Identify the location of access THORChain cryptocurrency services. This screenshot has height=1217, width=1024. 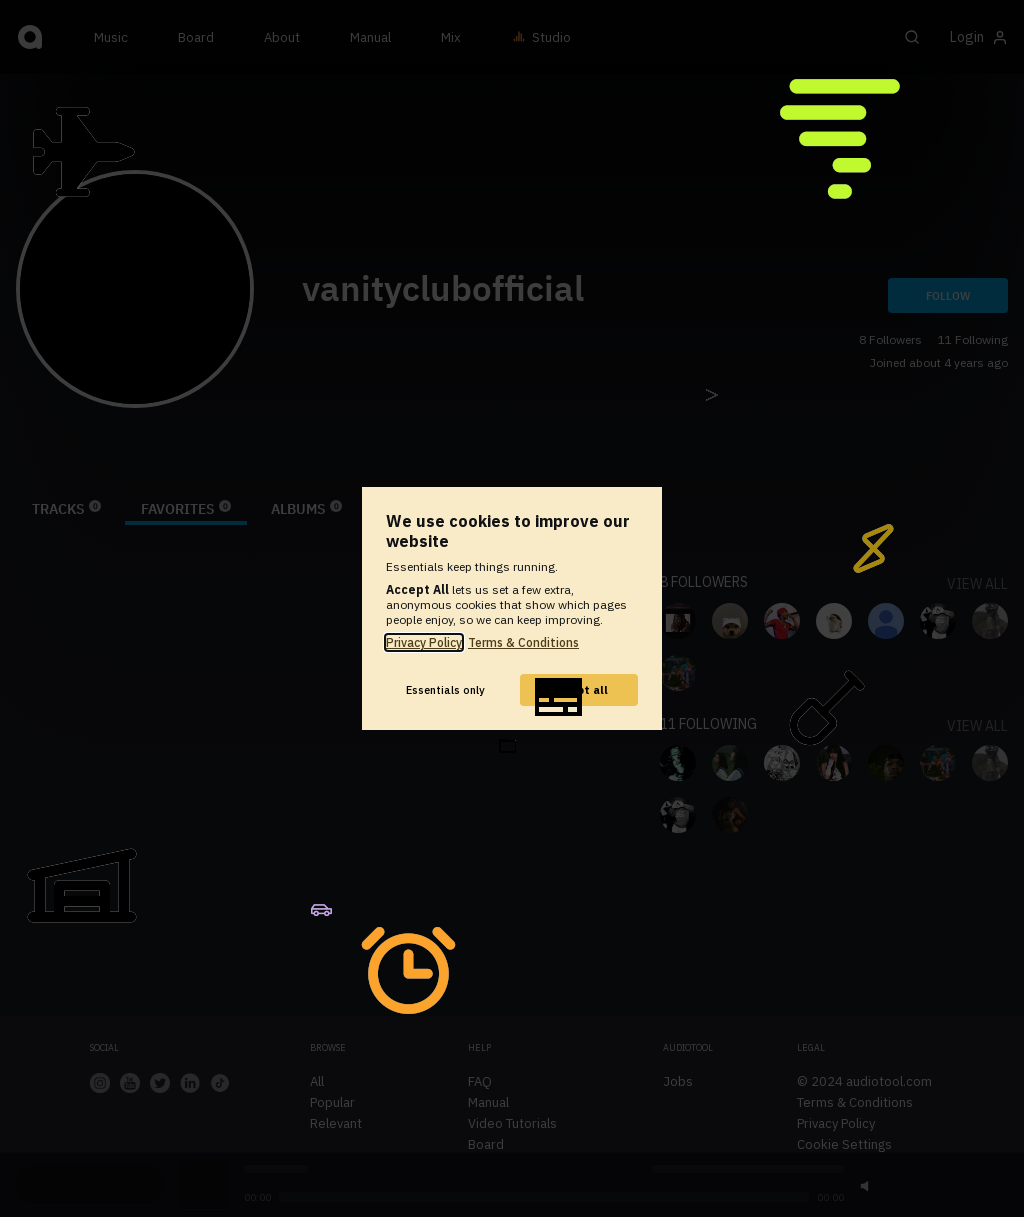
(873, 548).